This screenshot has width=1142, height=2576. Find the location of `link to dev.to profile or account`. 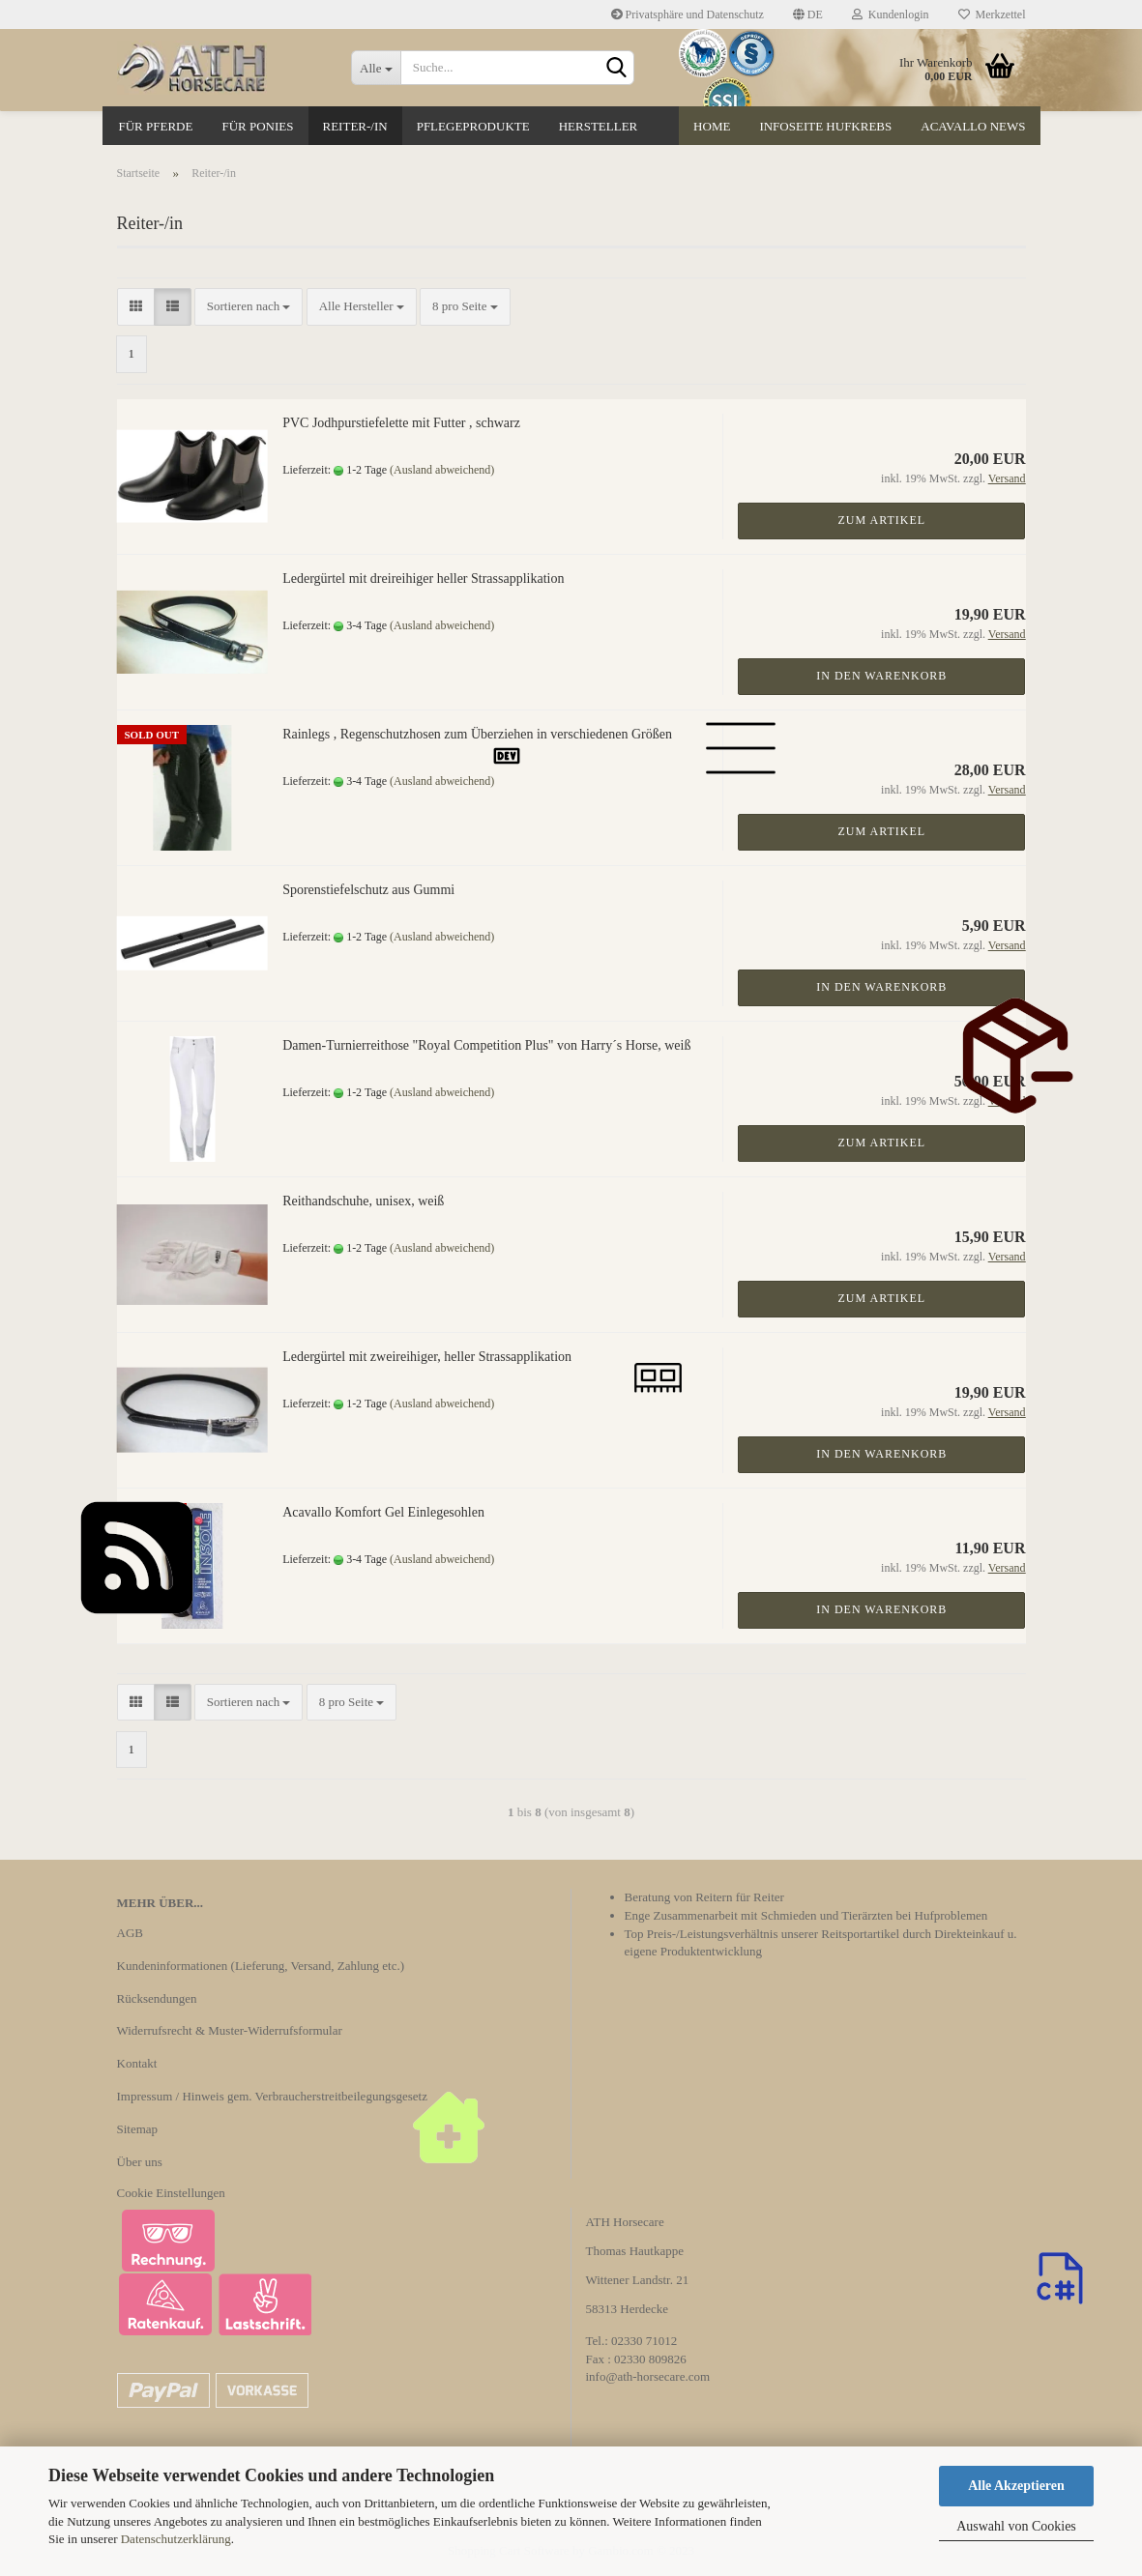

link to dev.to profile or account is located at coordinates (507, 756).